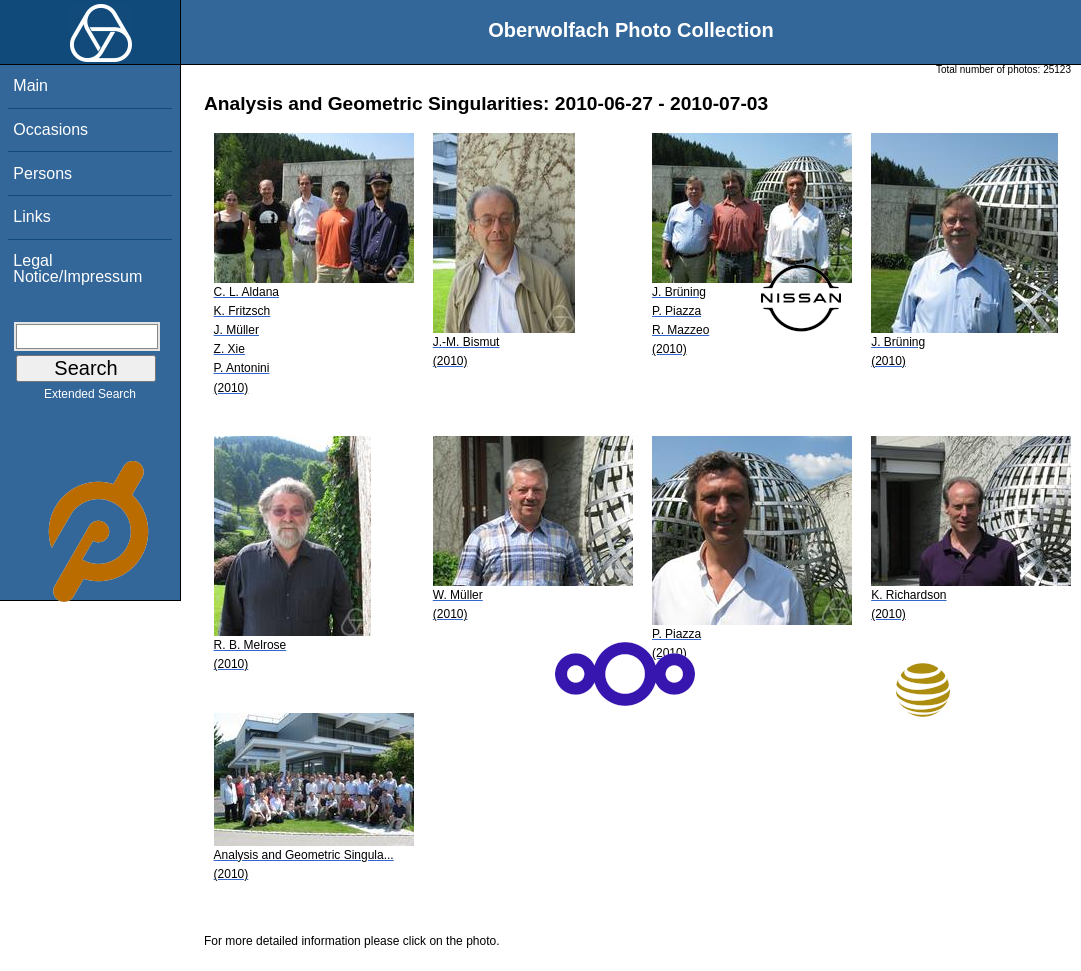 The height and width of the screenshot is (971, 1081). What do you see at coordinates (923, 690) in the screenshot?
I see `AT&T company logo` at bounding box center [923, 690].